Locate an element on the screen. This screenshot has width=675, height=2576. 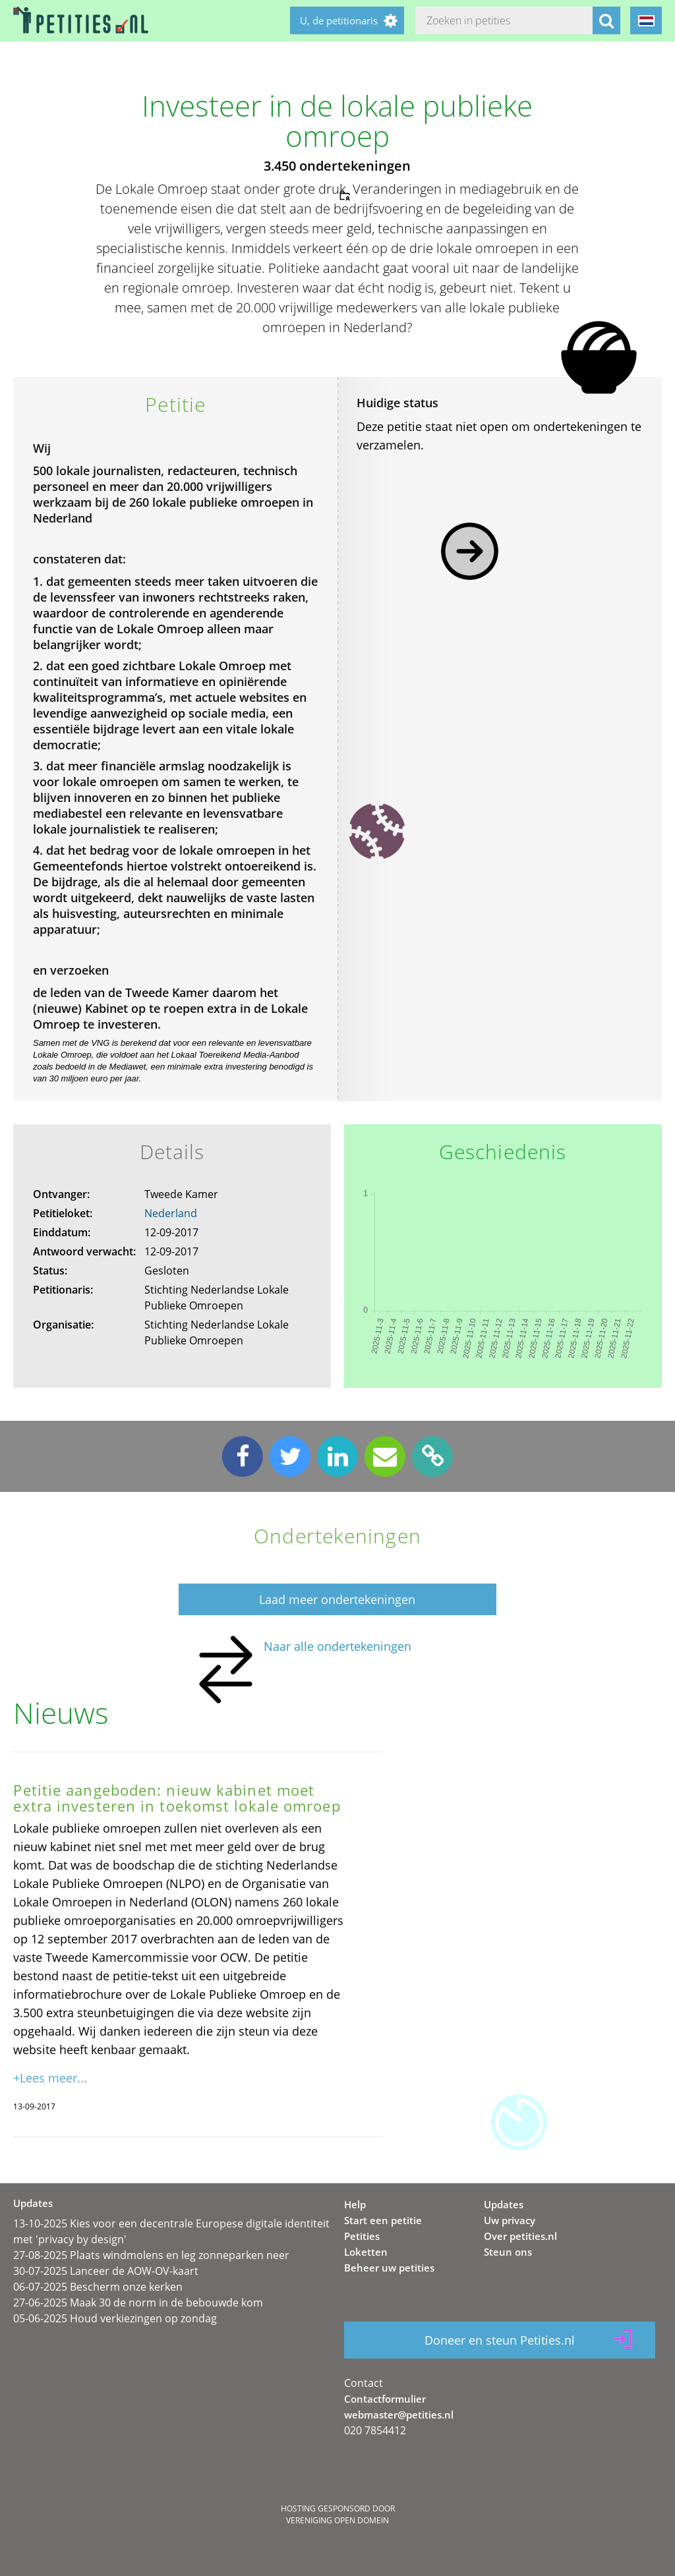
set or view a countdown timer is located at coordinates (519, 2122).